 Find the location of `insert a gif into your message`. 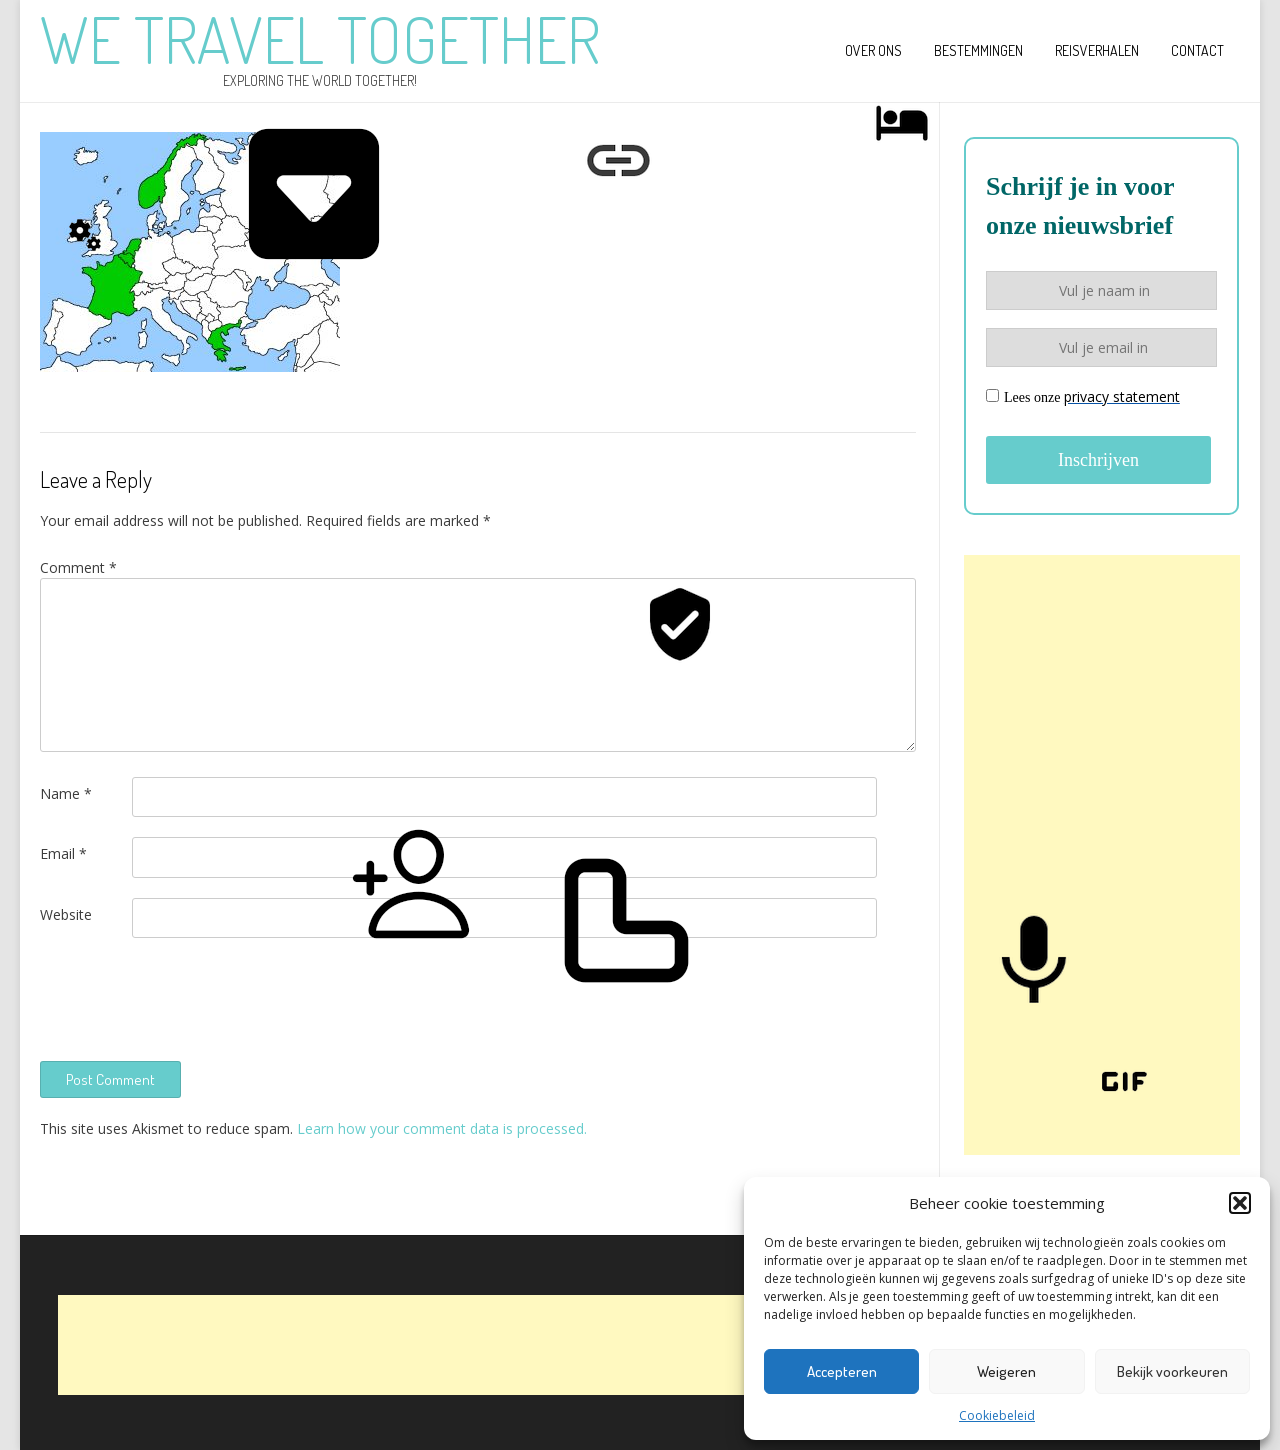

insert a gif into your message is located at coordinates (1124, 1081).